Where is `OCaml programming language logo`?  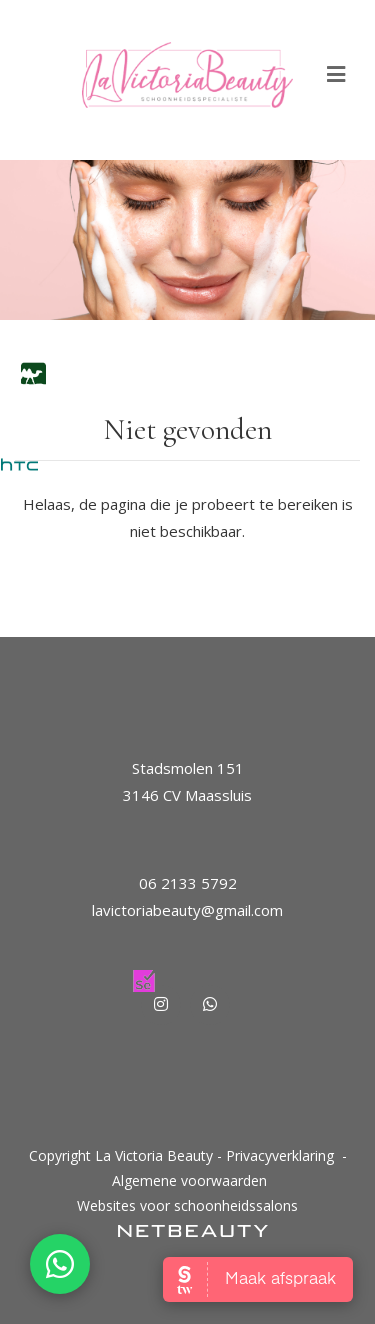
OCaml programming language logo is located at coordinates (33, 373).